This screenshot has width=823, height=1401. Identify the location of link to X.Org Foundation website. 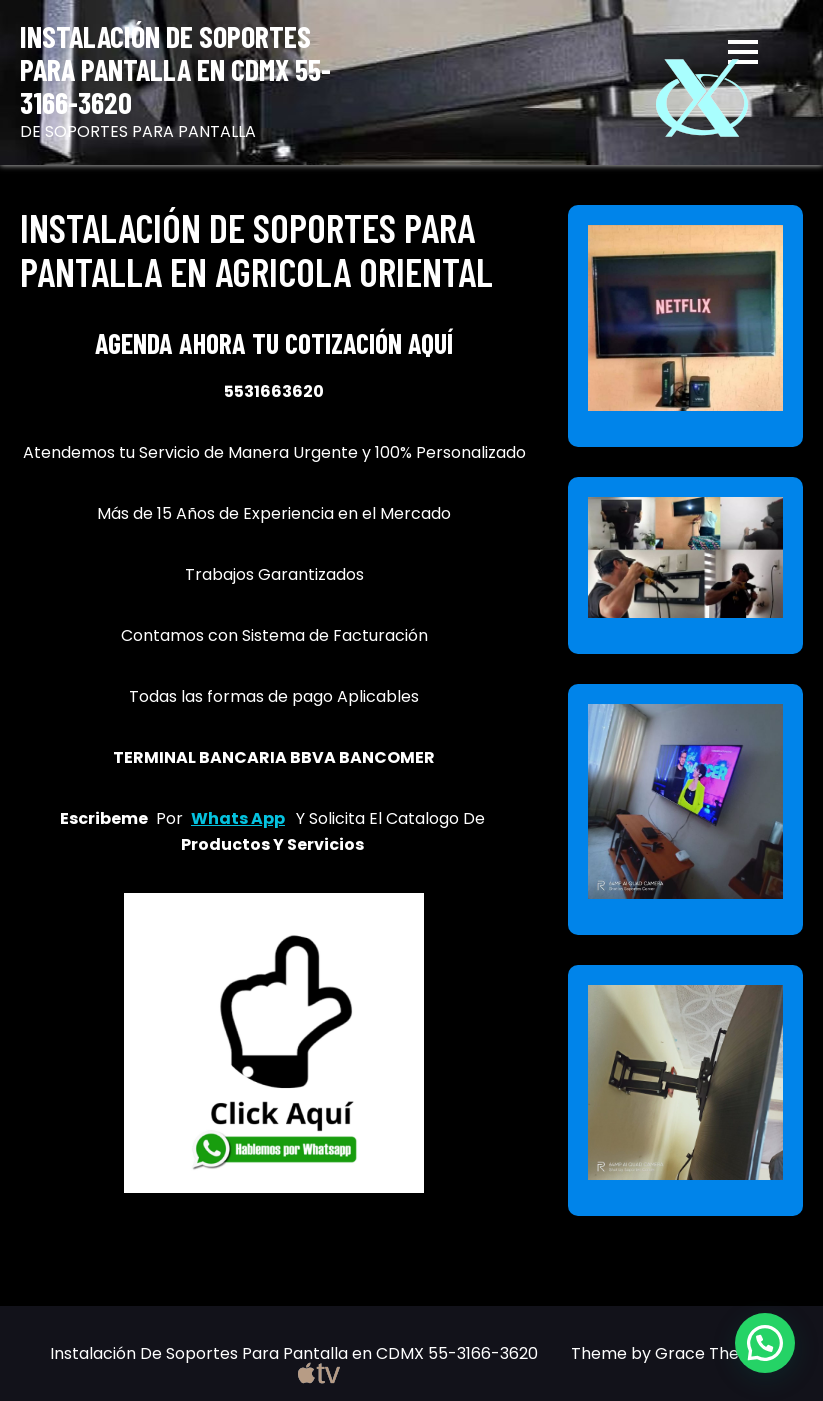
(702, 98).